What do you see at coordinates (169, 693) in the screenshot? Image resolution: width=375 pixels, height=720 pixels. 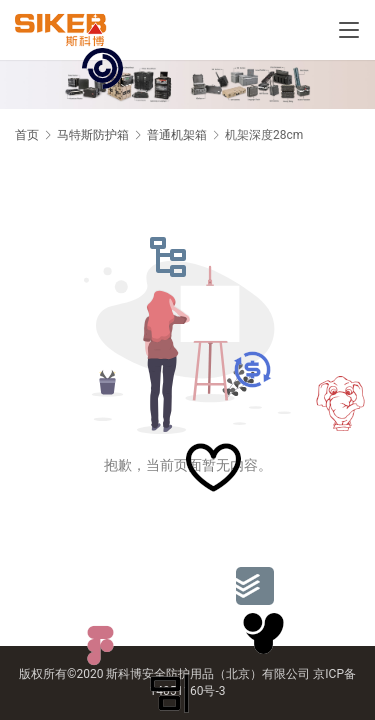 I see `align selected items to the right edge` at bounding box center [169, 693].